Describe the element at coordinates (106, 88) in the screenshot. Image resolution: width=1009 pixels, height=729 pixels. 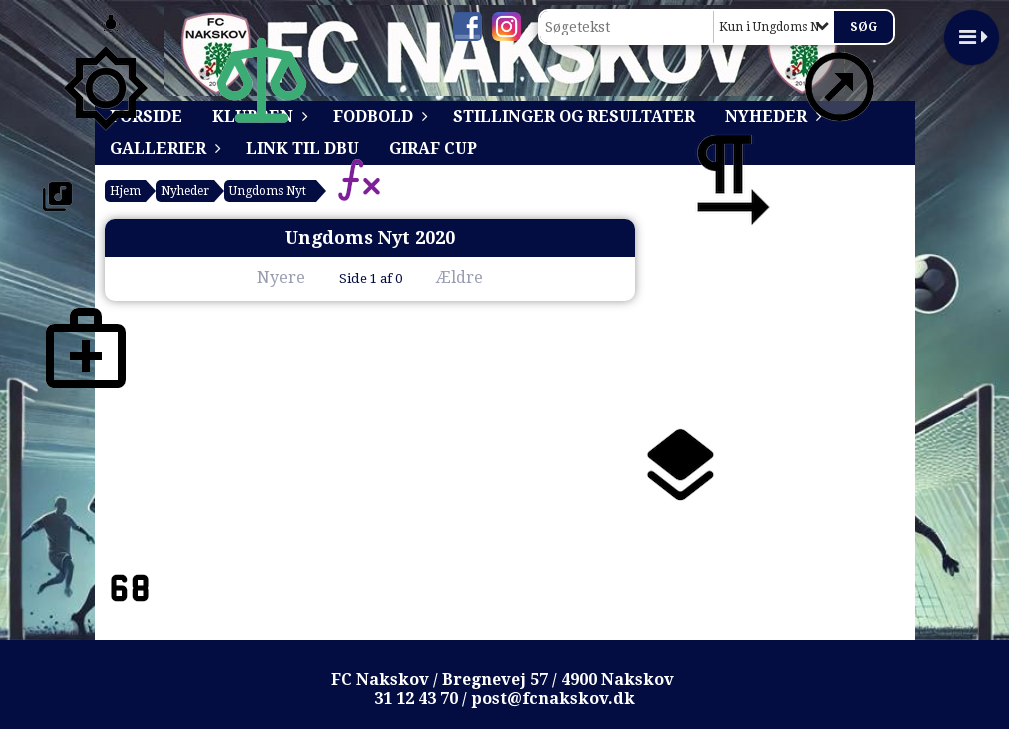
I see `adjust screen brightness settings` at that location.